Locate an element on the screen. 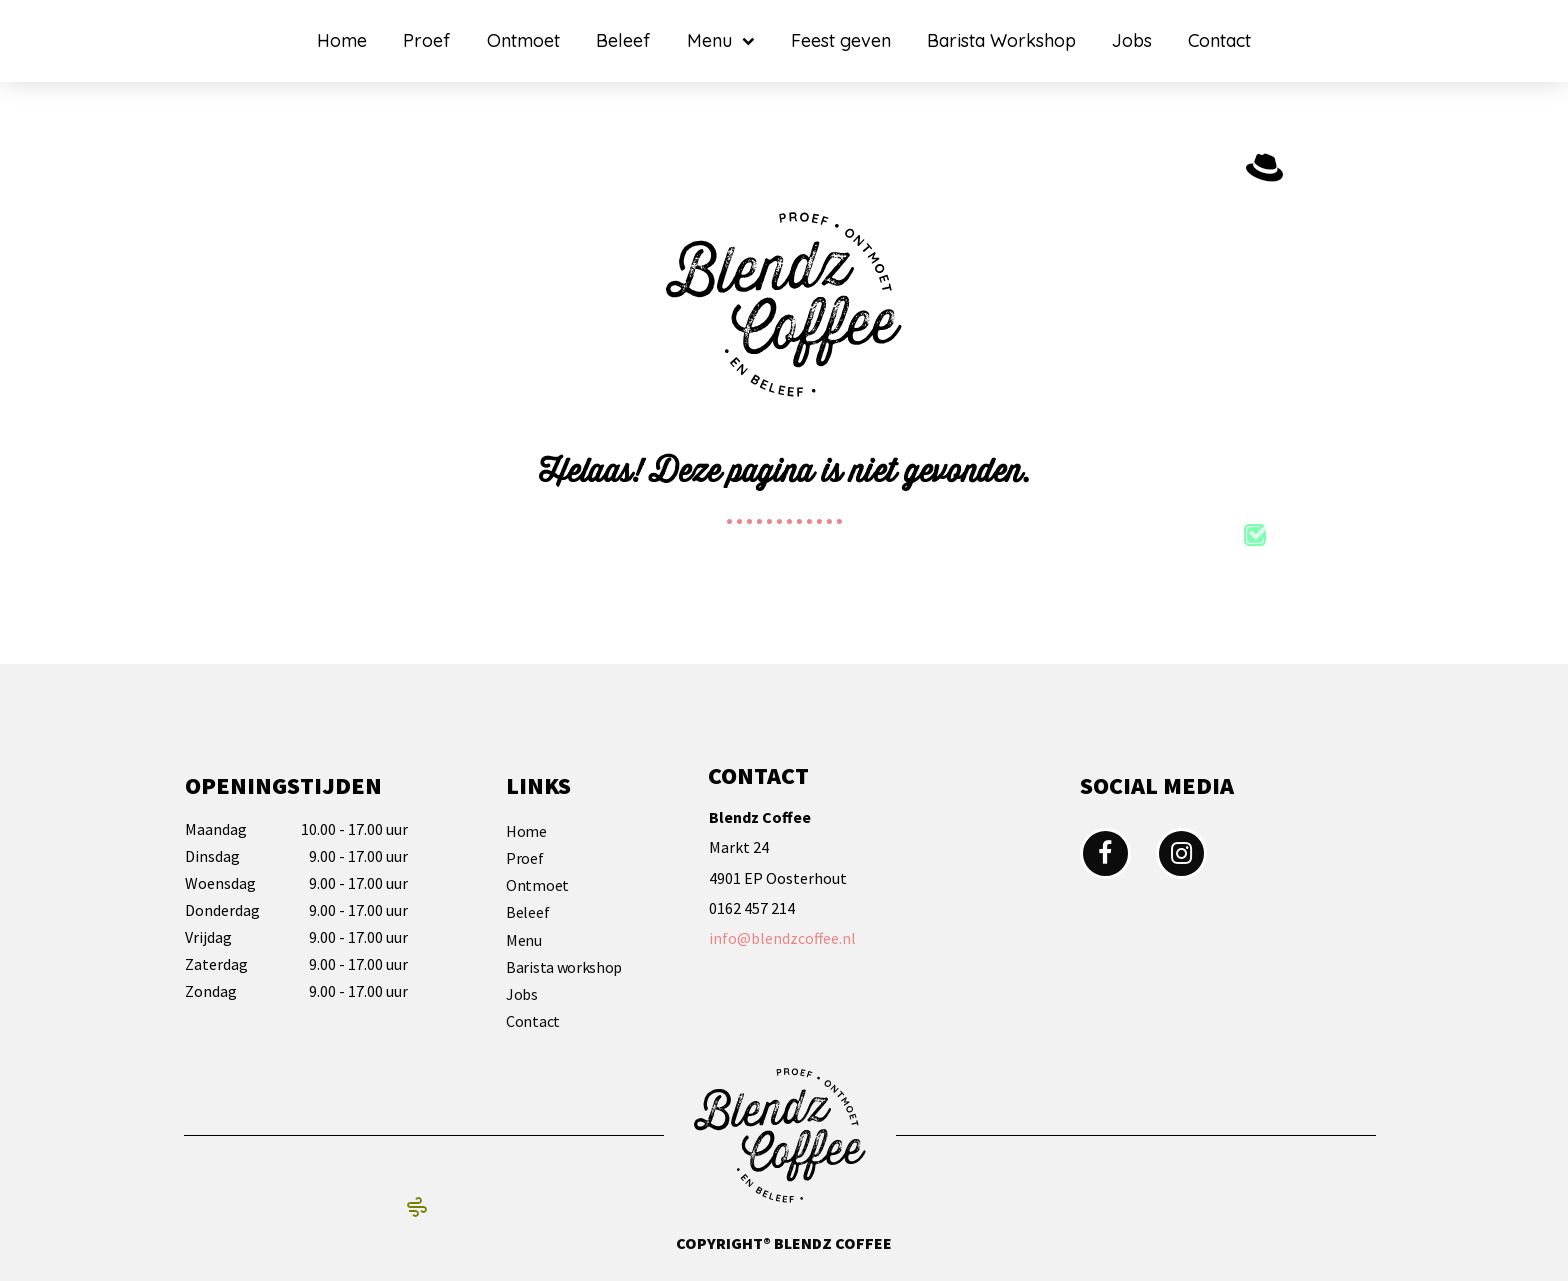 This screenshot has width=1568, height=1281. open the trakt app is located at coordinates (1255, 535).